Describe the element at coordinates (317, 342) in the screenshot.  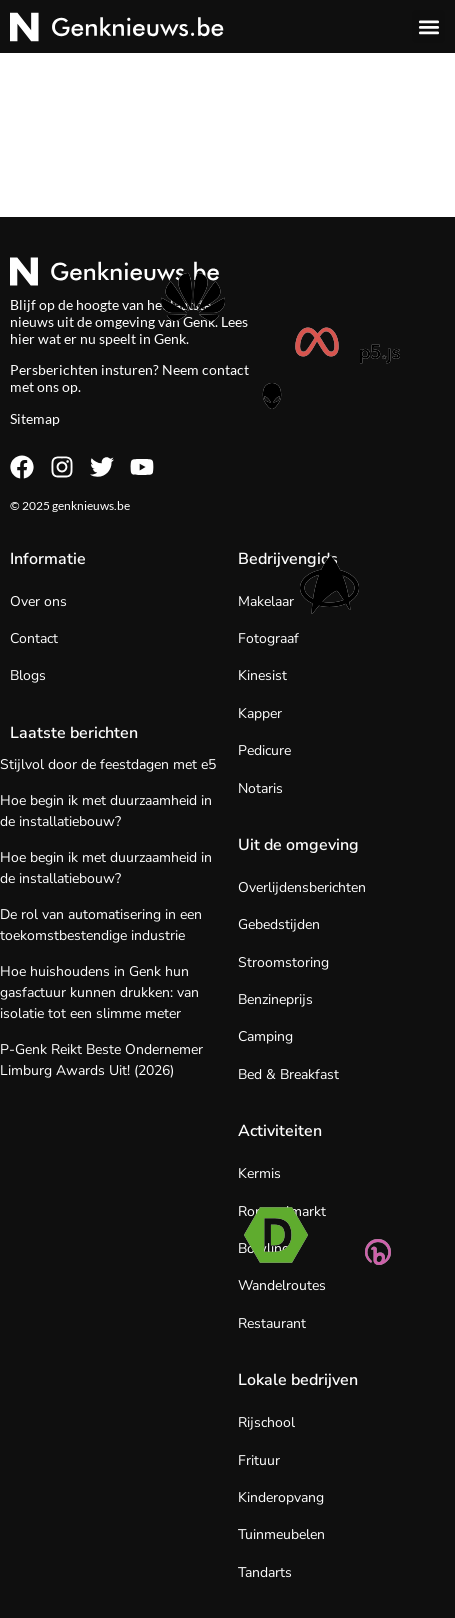
I see `meta company logo` at that location.